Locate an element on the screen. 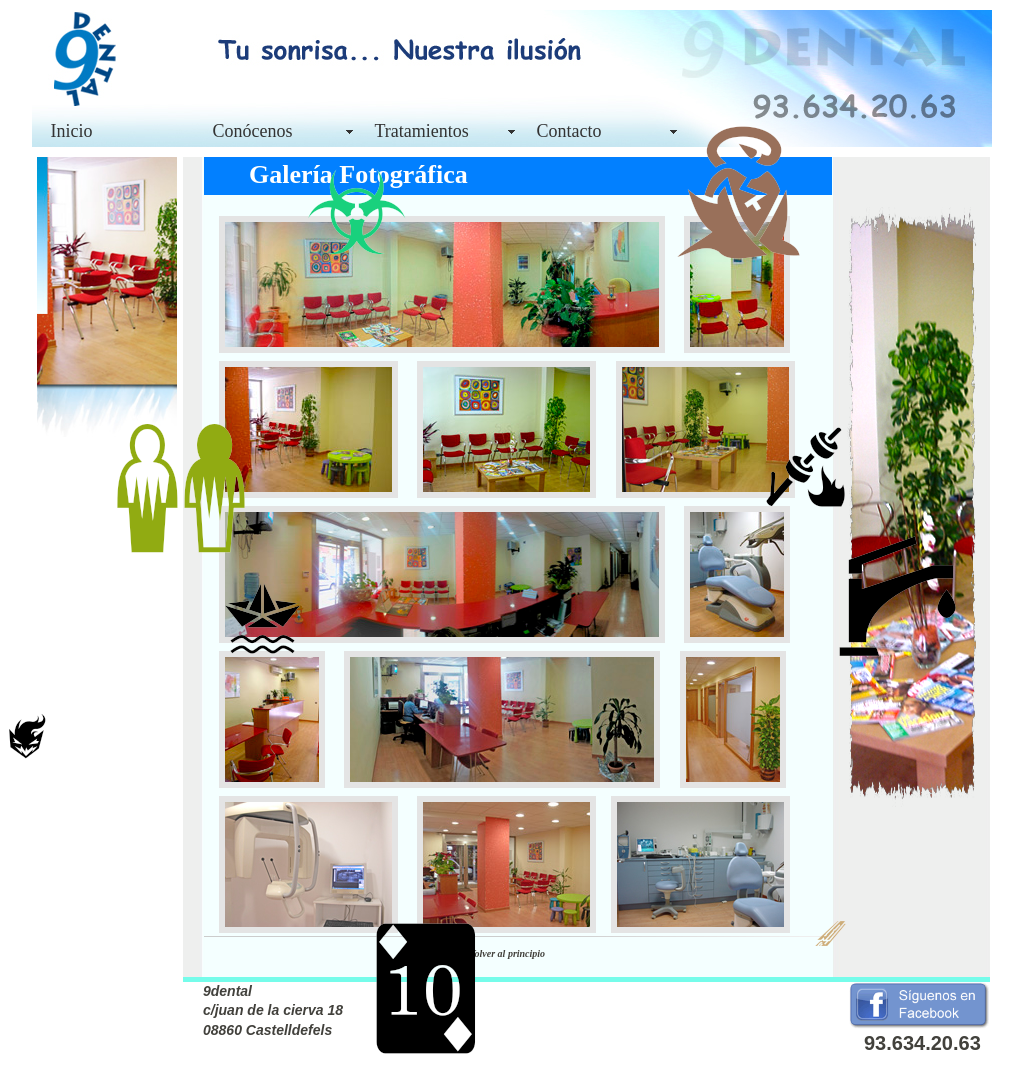 The image size is (1024, 1077). indicates hazardous or dangerous content is located at coordinates (356, 213).